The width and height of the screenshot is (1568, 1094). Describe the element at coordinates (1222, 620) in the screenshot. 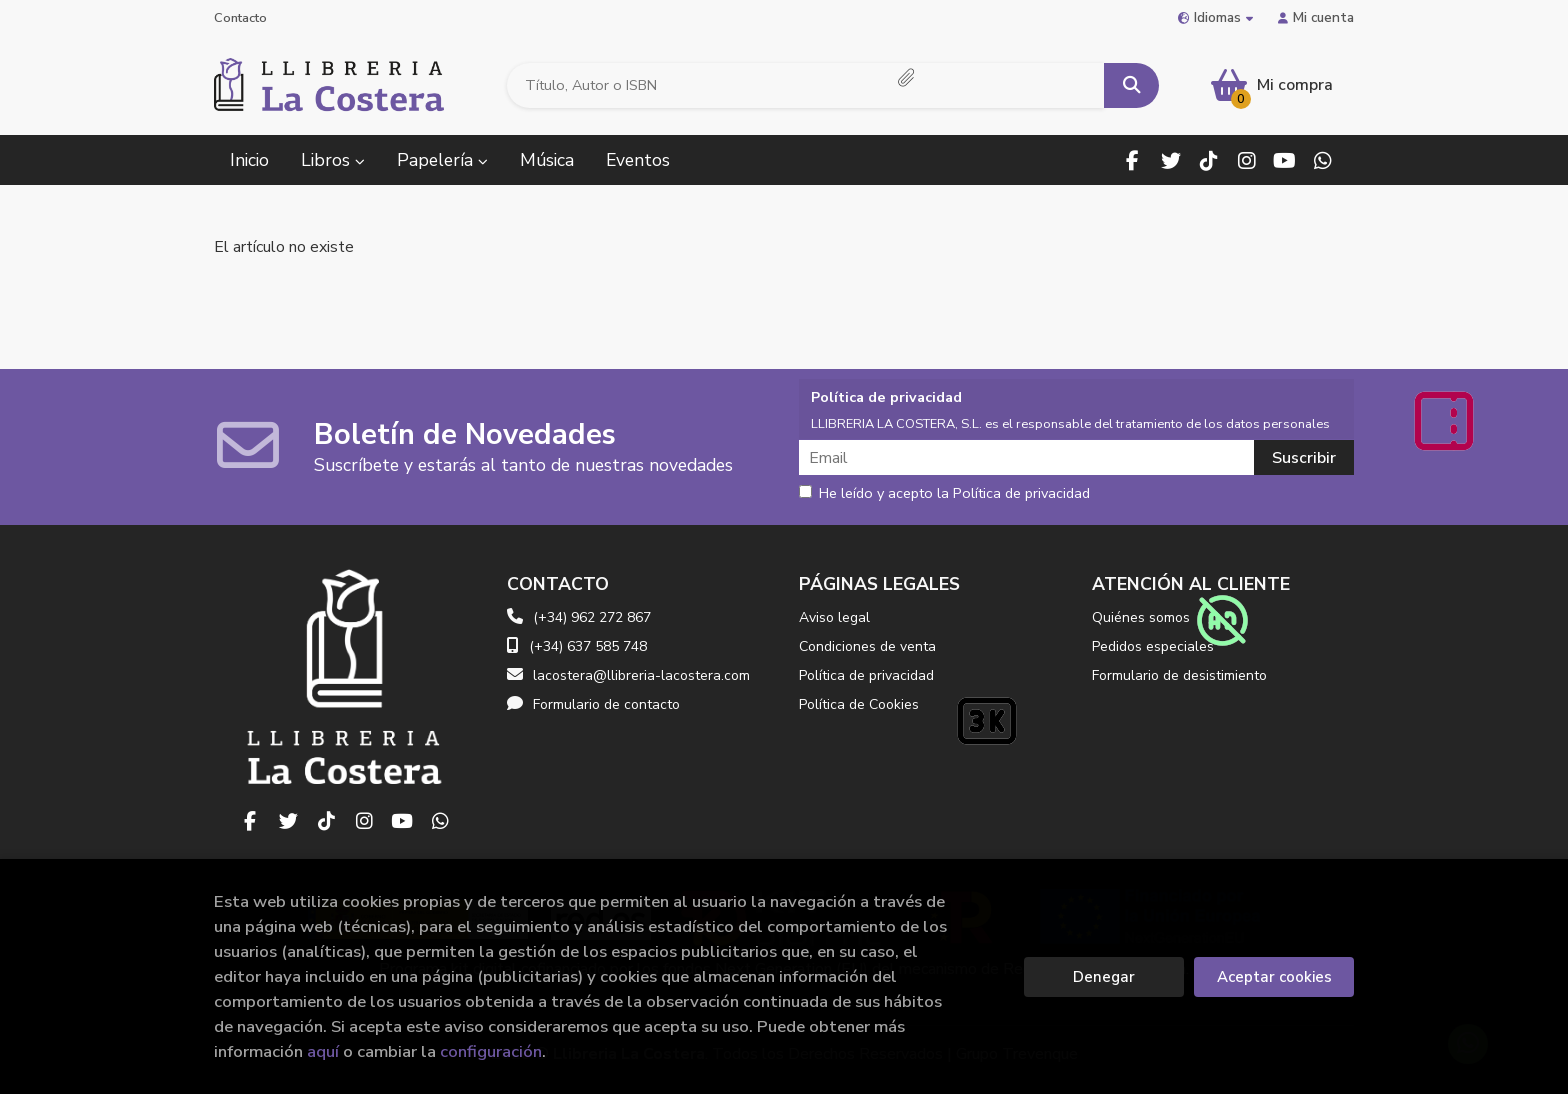

I see `ad-free mode enabled` at that location.